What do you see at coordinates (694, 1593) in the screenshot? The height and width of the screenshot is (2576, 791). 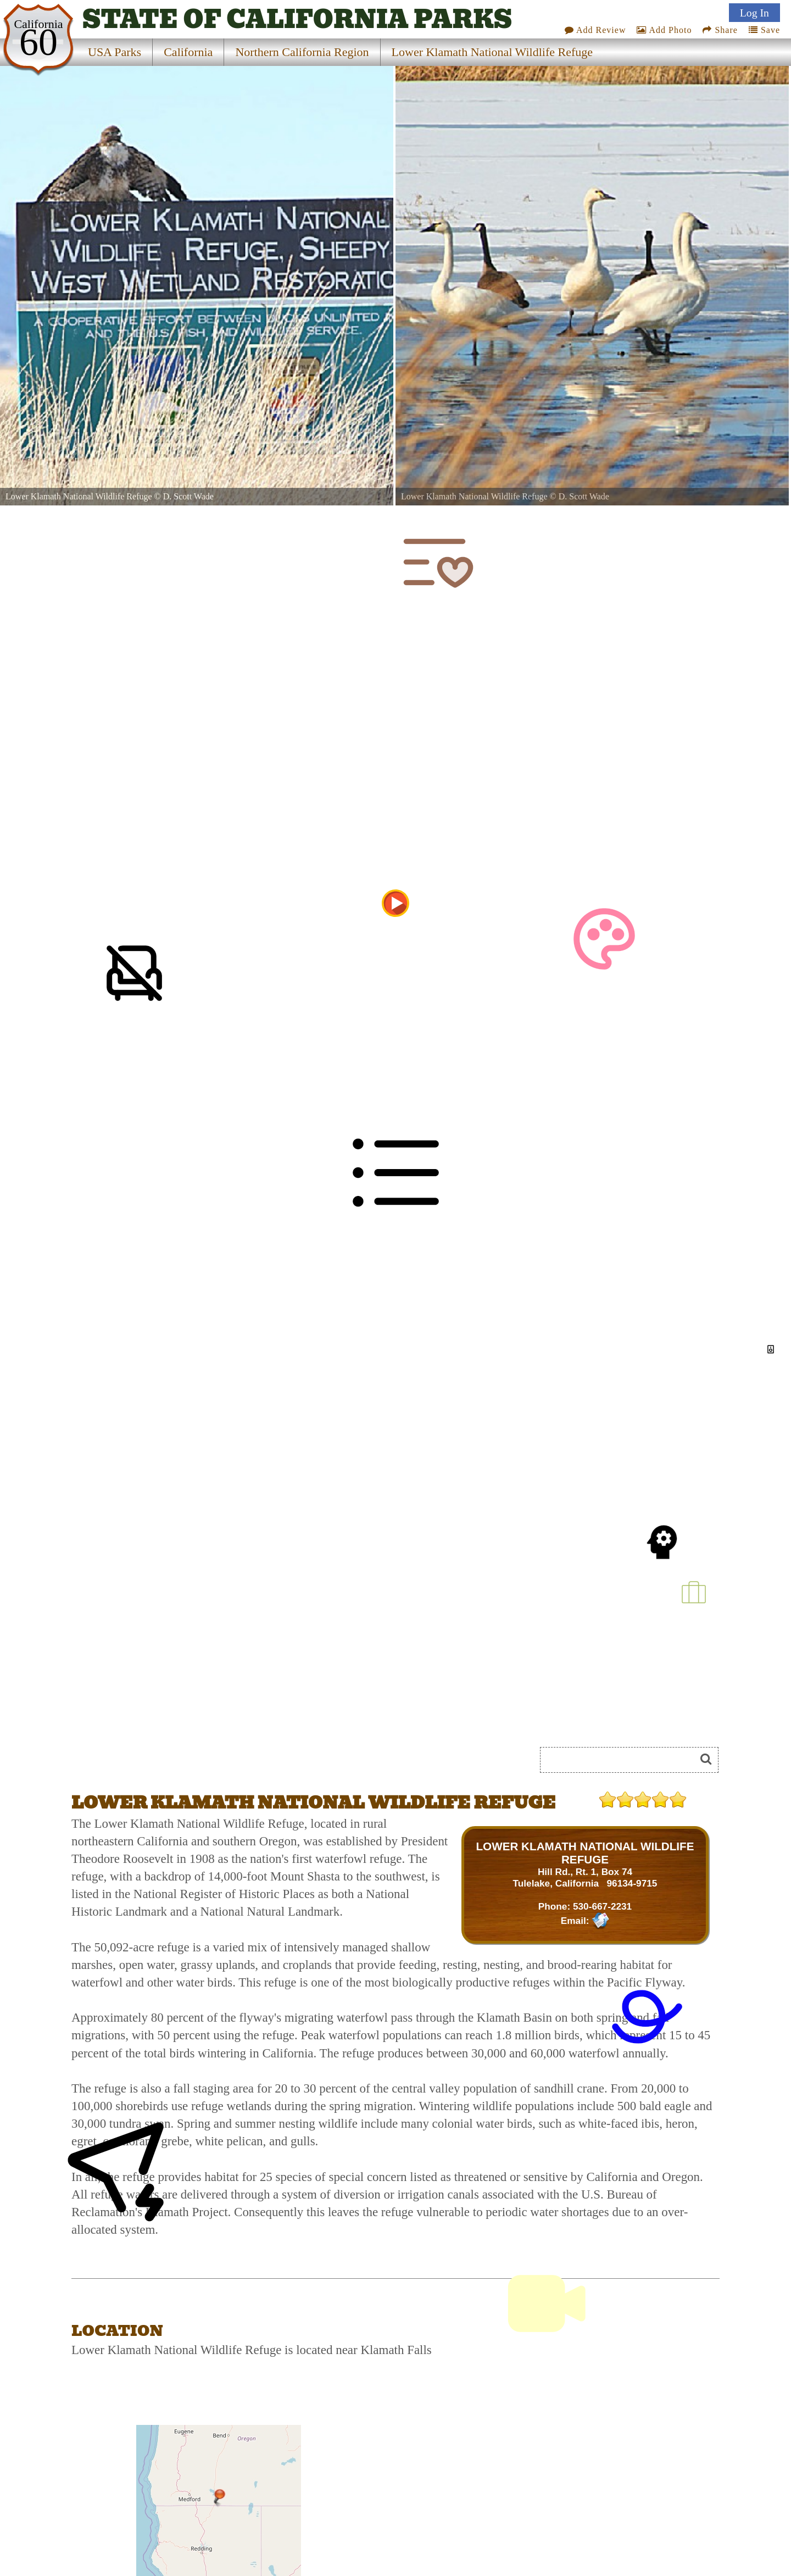 I see `access travel or trip planning features` at bounding box center [694, 1593].